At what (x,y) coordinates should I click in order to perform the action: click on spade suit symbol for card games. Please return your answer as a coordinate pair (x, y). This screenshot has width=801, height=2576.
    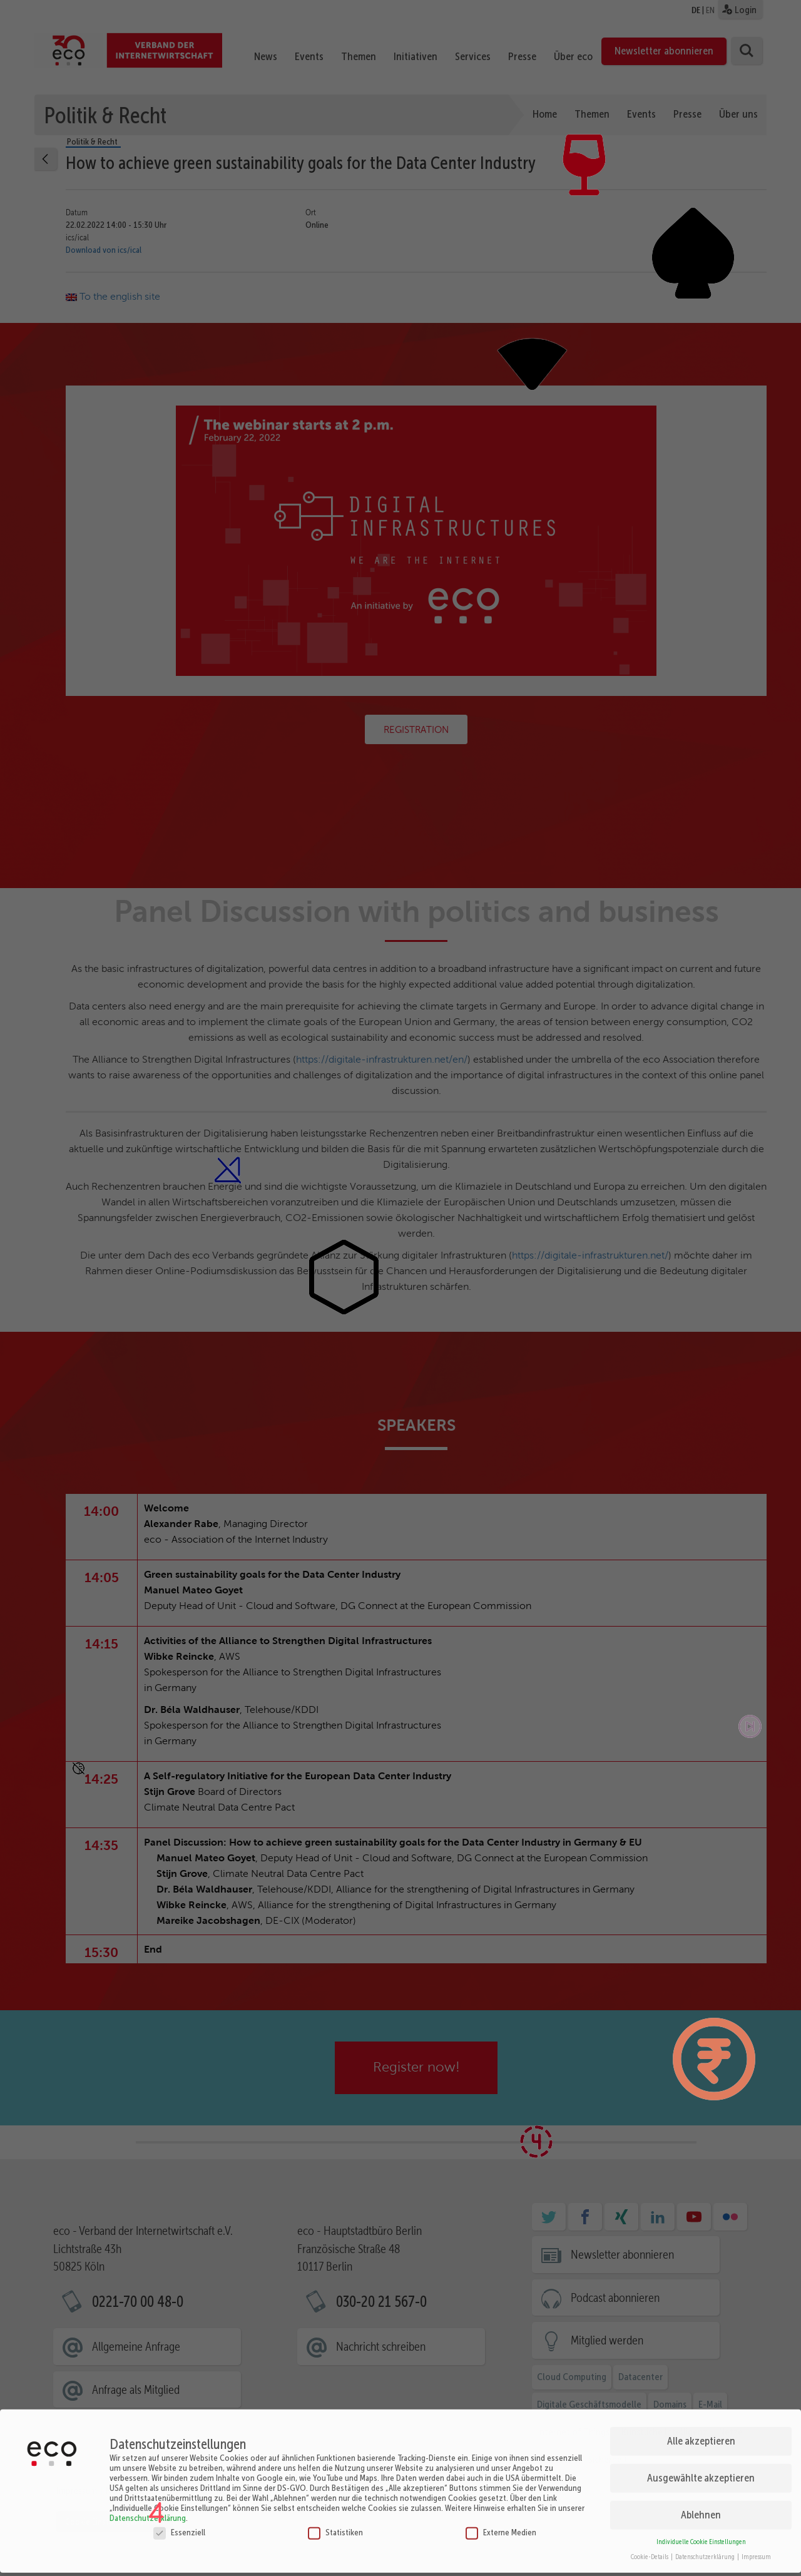
    Looking at the image, I should click on (693, 253).